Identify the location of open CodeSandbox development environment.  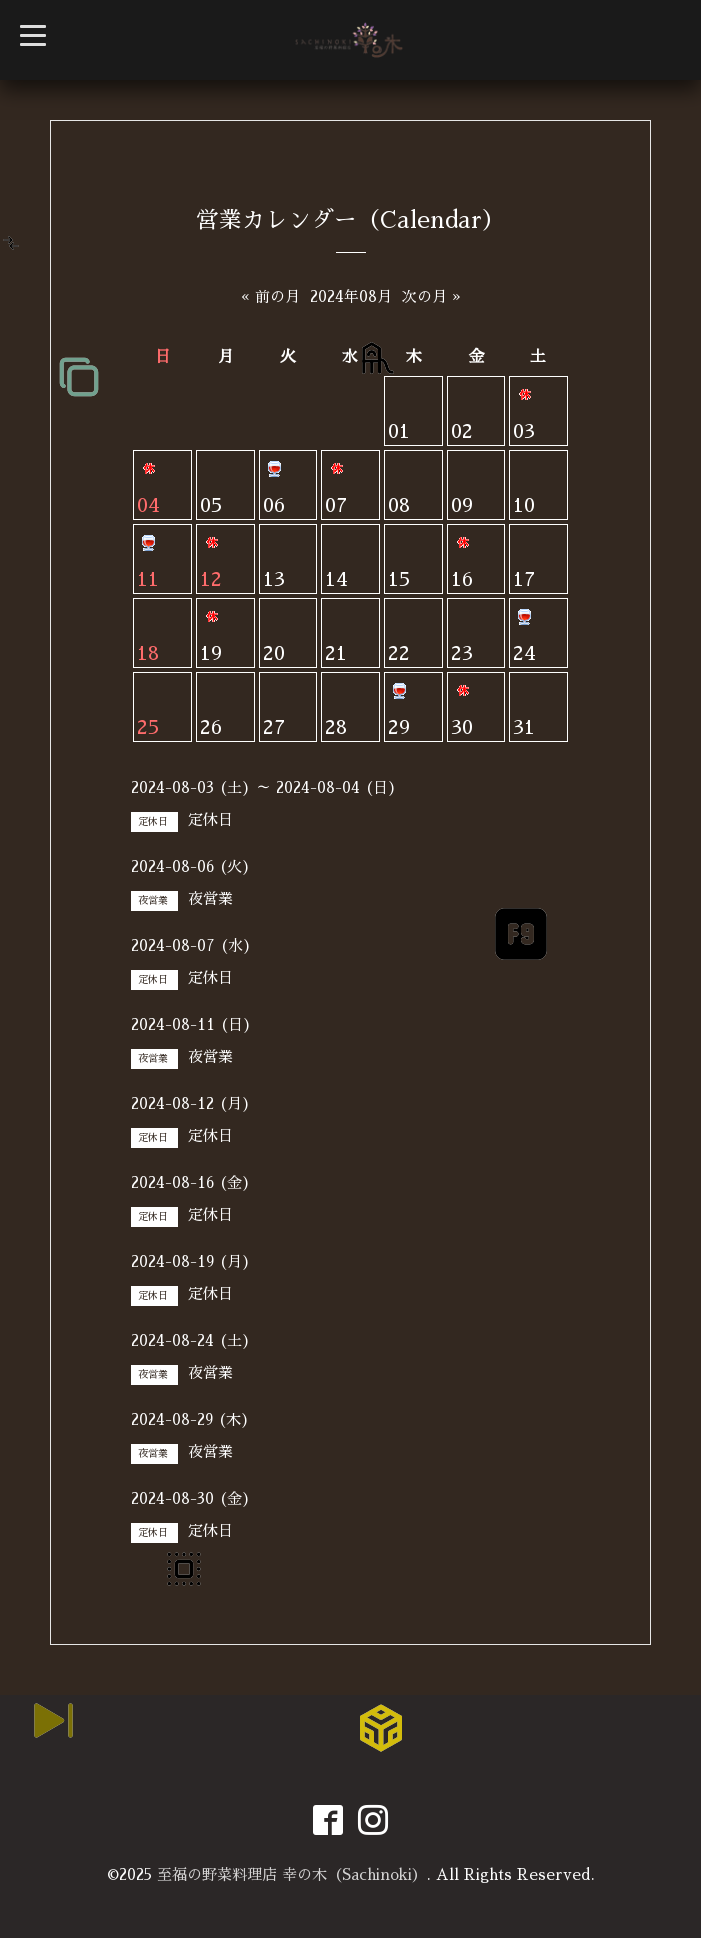
(381, 1728).